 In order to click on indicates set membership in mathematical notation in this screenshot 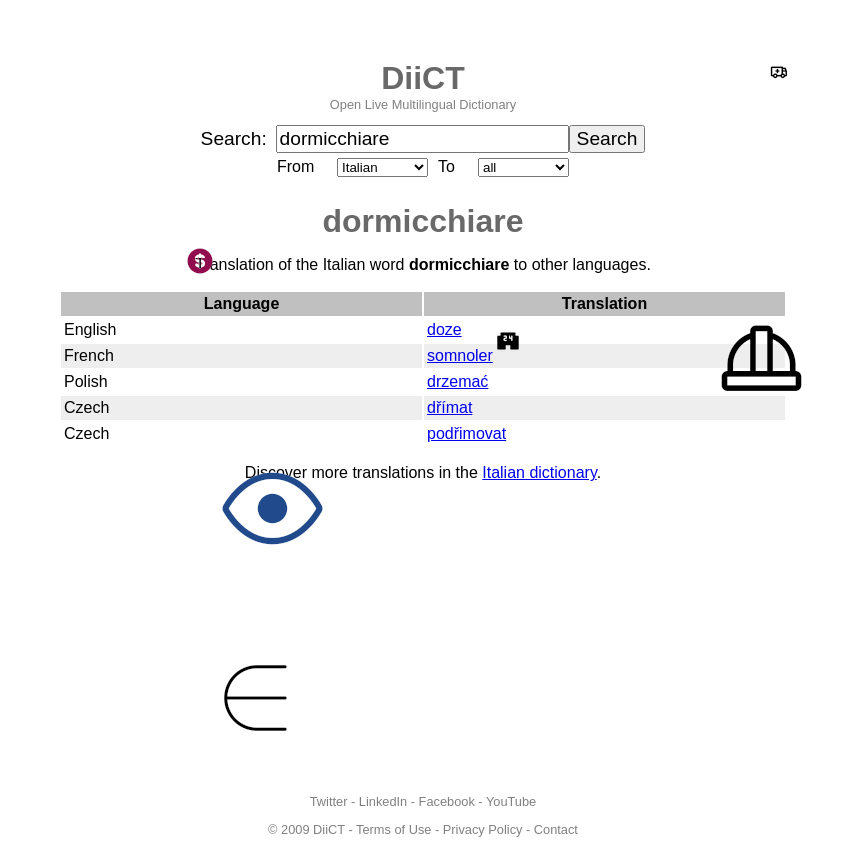, I will do `click(257, 698)`.